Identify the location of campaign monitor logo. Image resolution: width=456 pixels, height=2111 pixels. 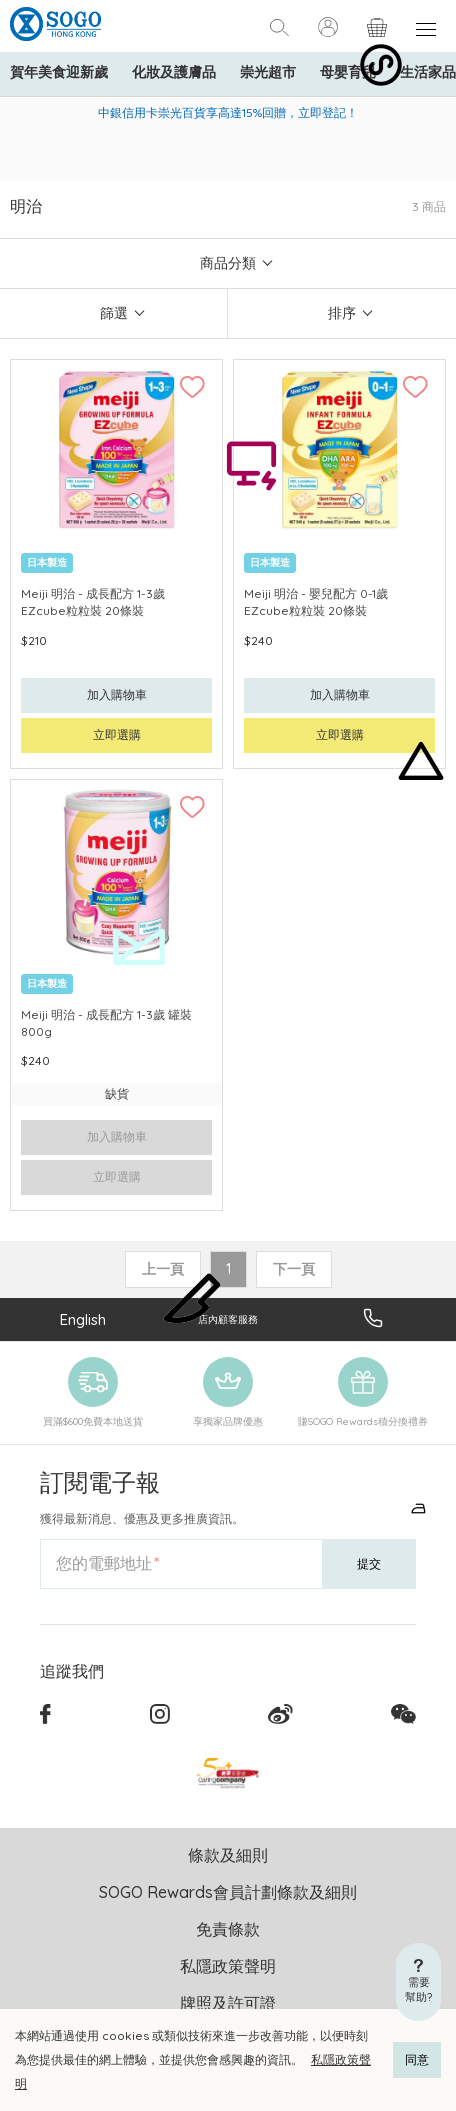
(139, 947).